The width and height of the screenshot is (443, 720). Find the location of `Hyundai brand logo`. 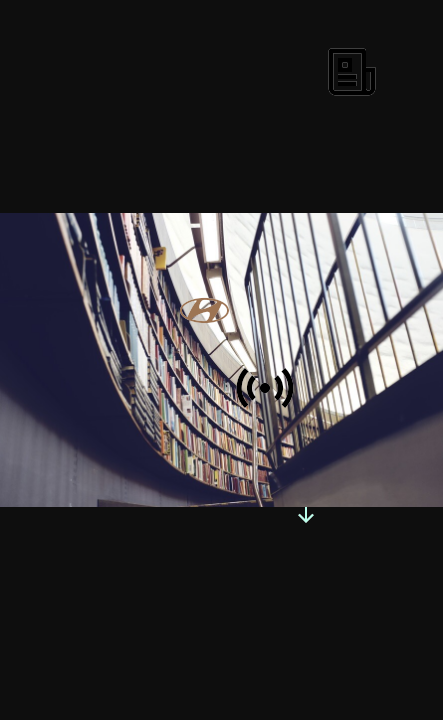

Hyundai brand logo is located at coordinates (204, 310).